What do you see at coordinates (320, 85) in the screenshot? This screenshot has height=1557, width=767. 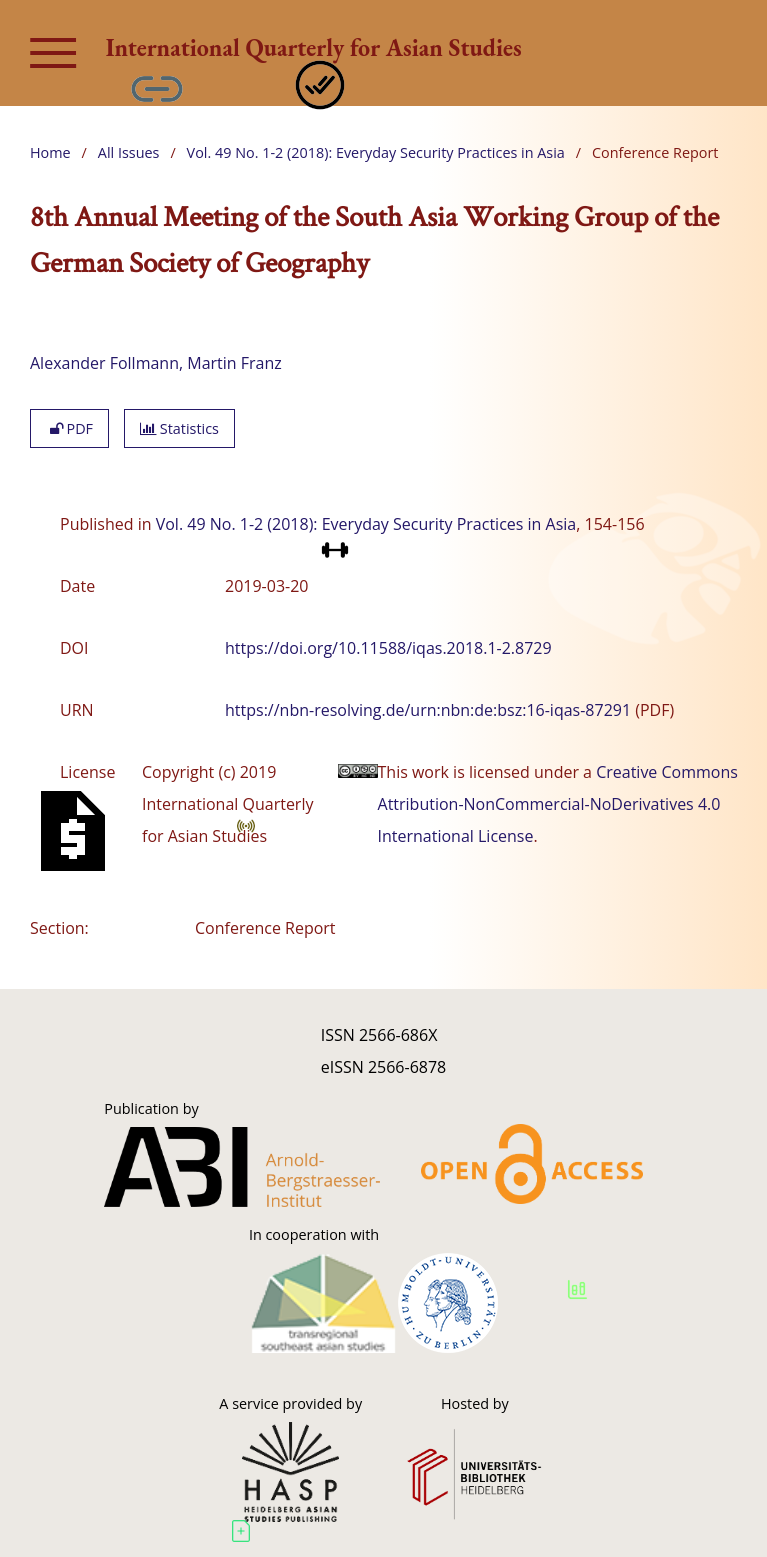 I see `task or item marked as complete` at bounding box center [320, 85].